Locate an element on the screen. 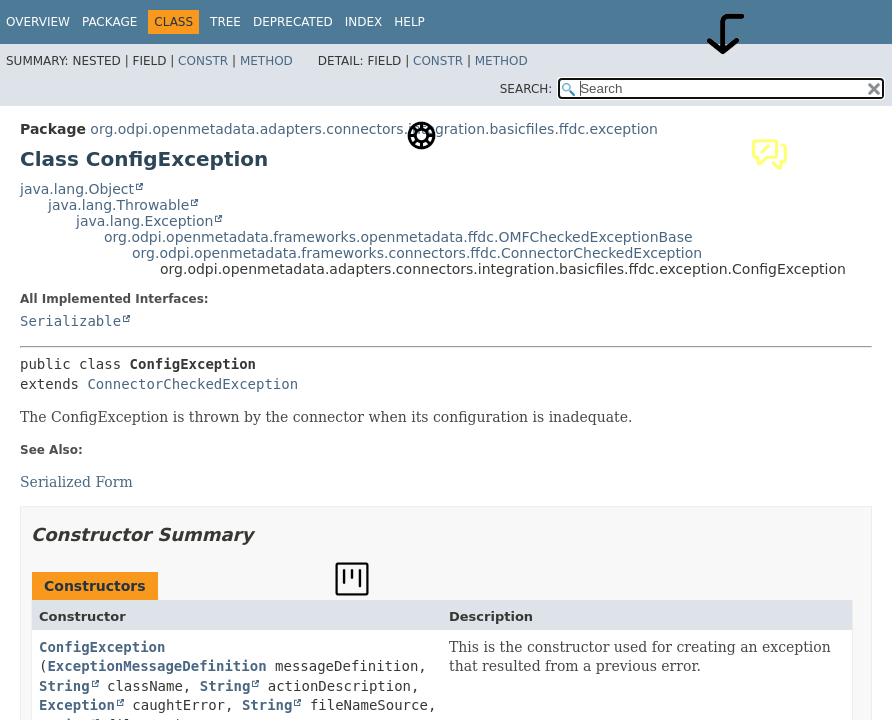  indicates a duplicate discussion thread is located at coordinates (769, 154).